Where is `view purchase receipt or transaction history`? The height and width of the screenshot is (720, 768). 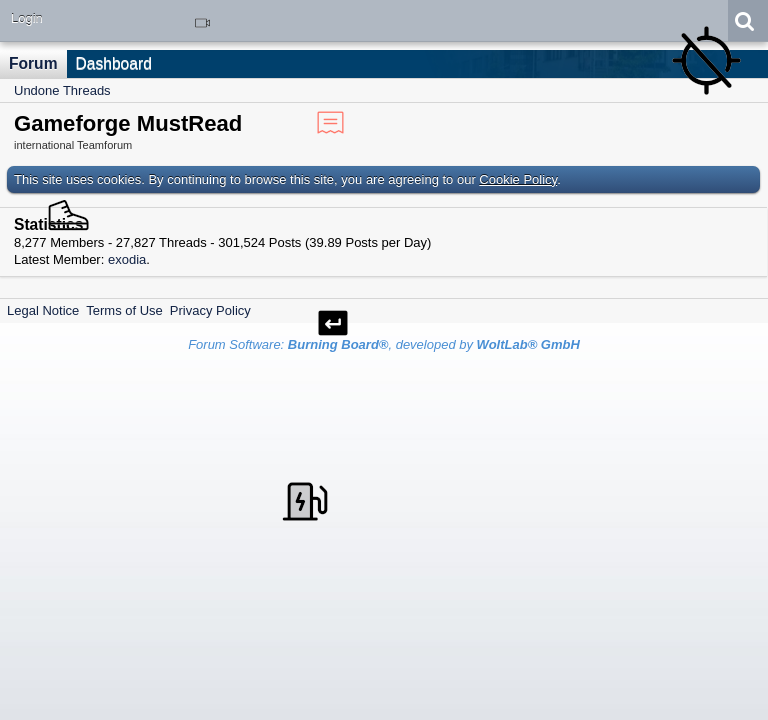 view purchase receipt or transaction history is located at coordinates (330, 122).